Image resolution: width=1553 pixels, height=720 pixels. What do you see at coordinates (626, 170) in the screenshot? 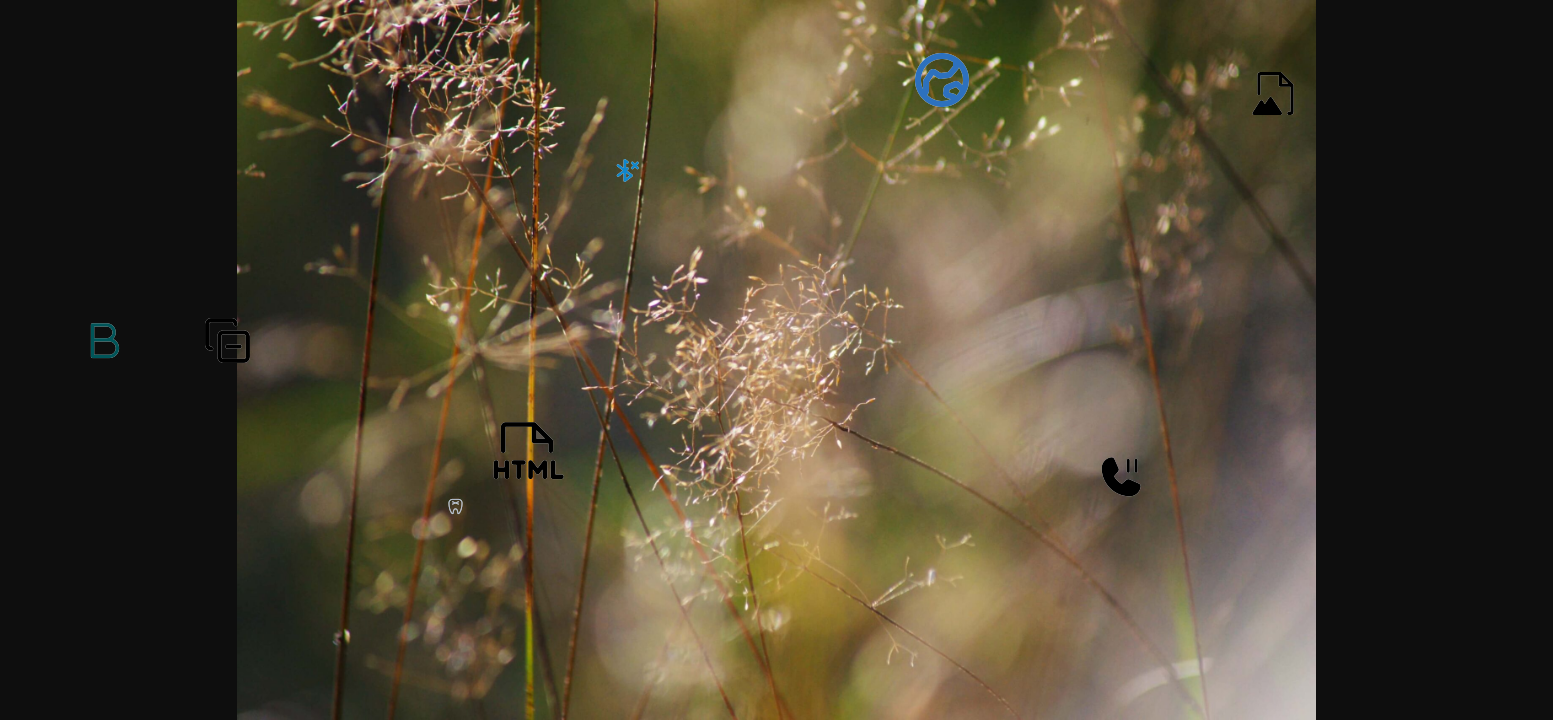
I see `bluetooth connection disabled or unavailable` at bounding box center [626, 170].